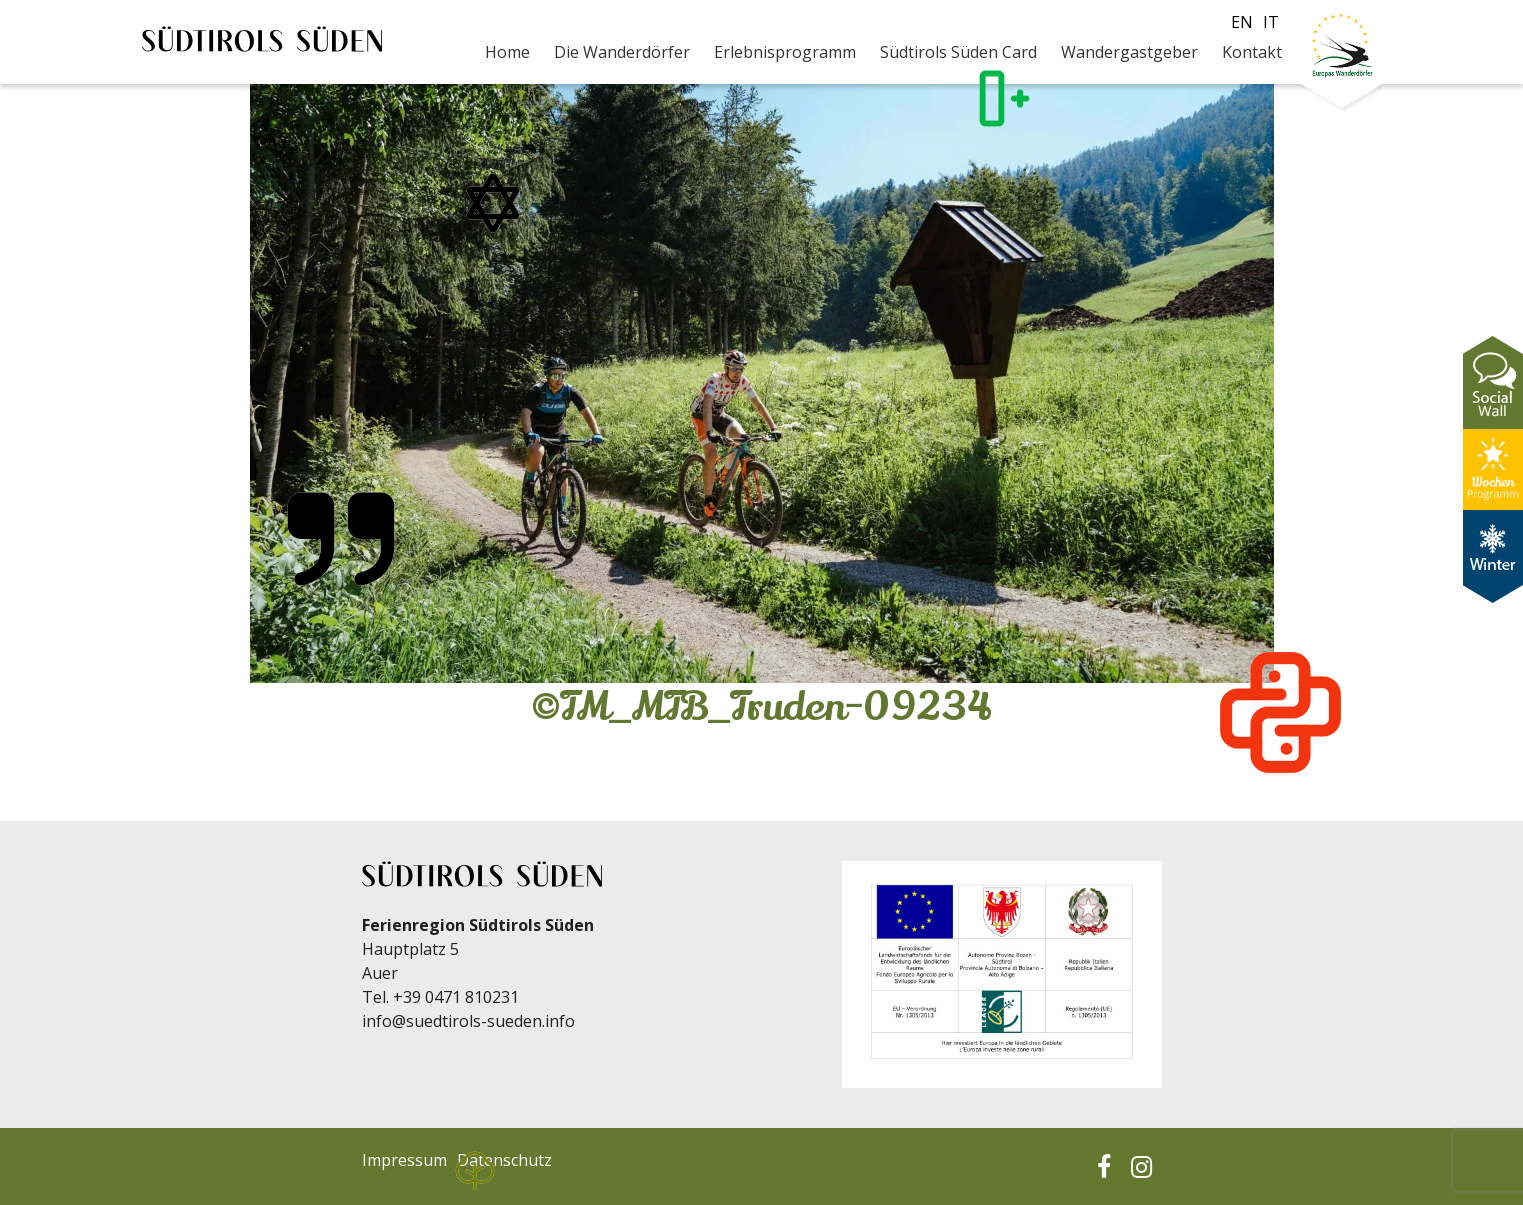 This screenshot has width=1523, height=1205. Describe the element at coordinates (493, 203) in the screenshot. I see `indicates Jewish religious content or services` at that location.